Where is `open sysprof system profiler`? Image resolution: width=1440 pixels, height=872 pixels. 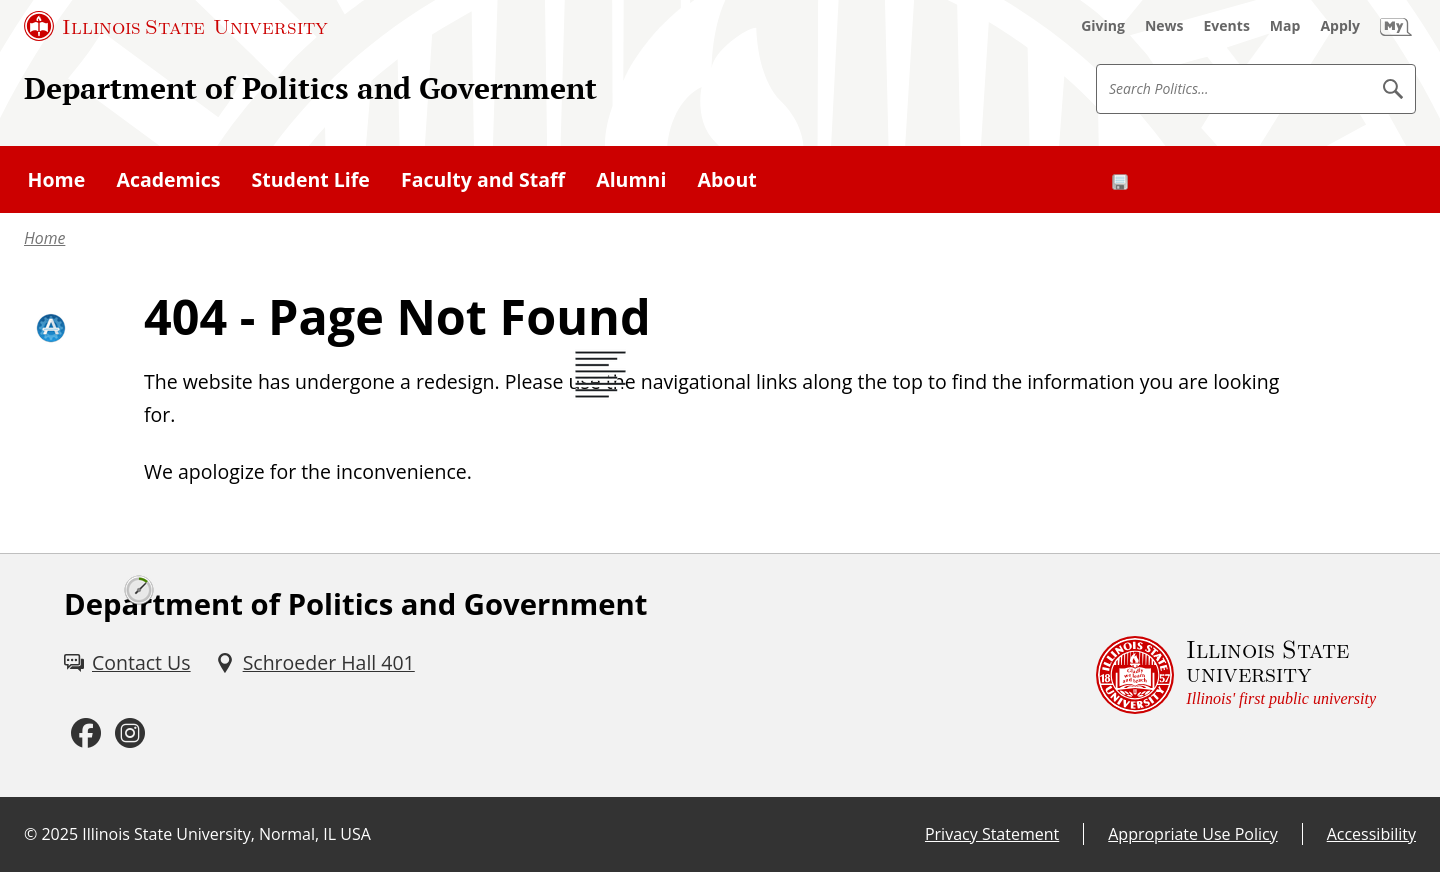
open sysprof system profiler is located at coordinates (139, 590).